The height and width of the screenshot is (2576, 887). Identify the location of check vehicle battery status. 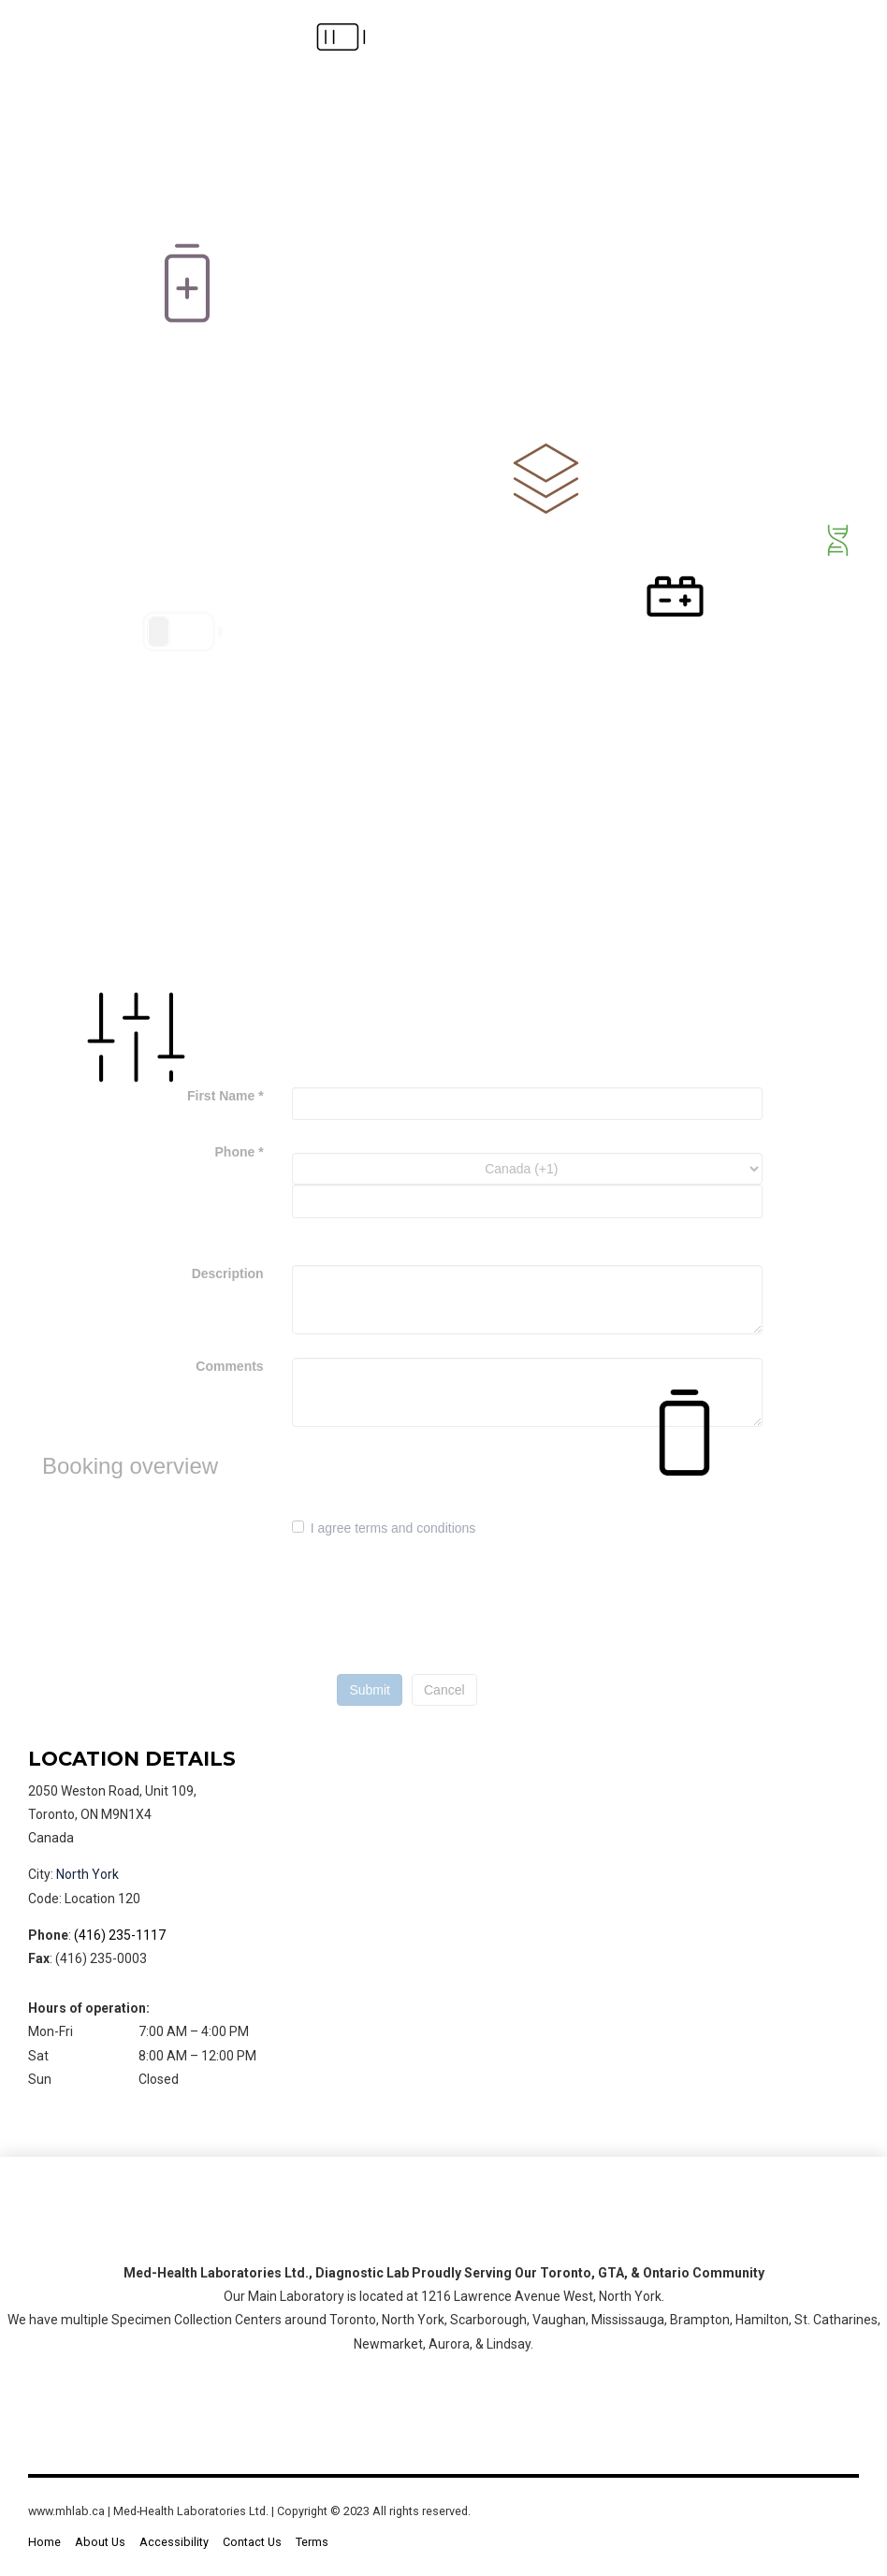
(675, 598).